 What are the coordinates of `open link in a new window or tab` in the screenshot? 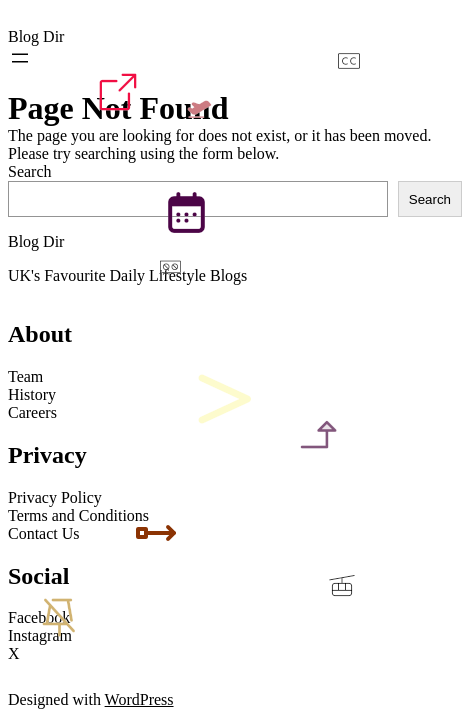 It's located at (118, 92).